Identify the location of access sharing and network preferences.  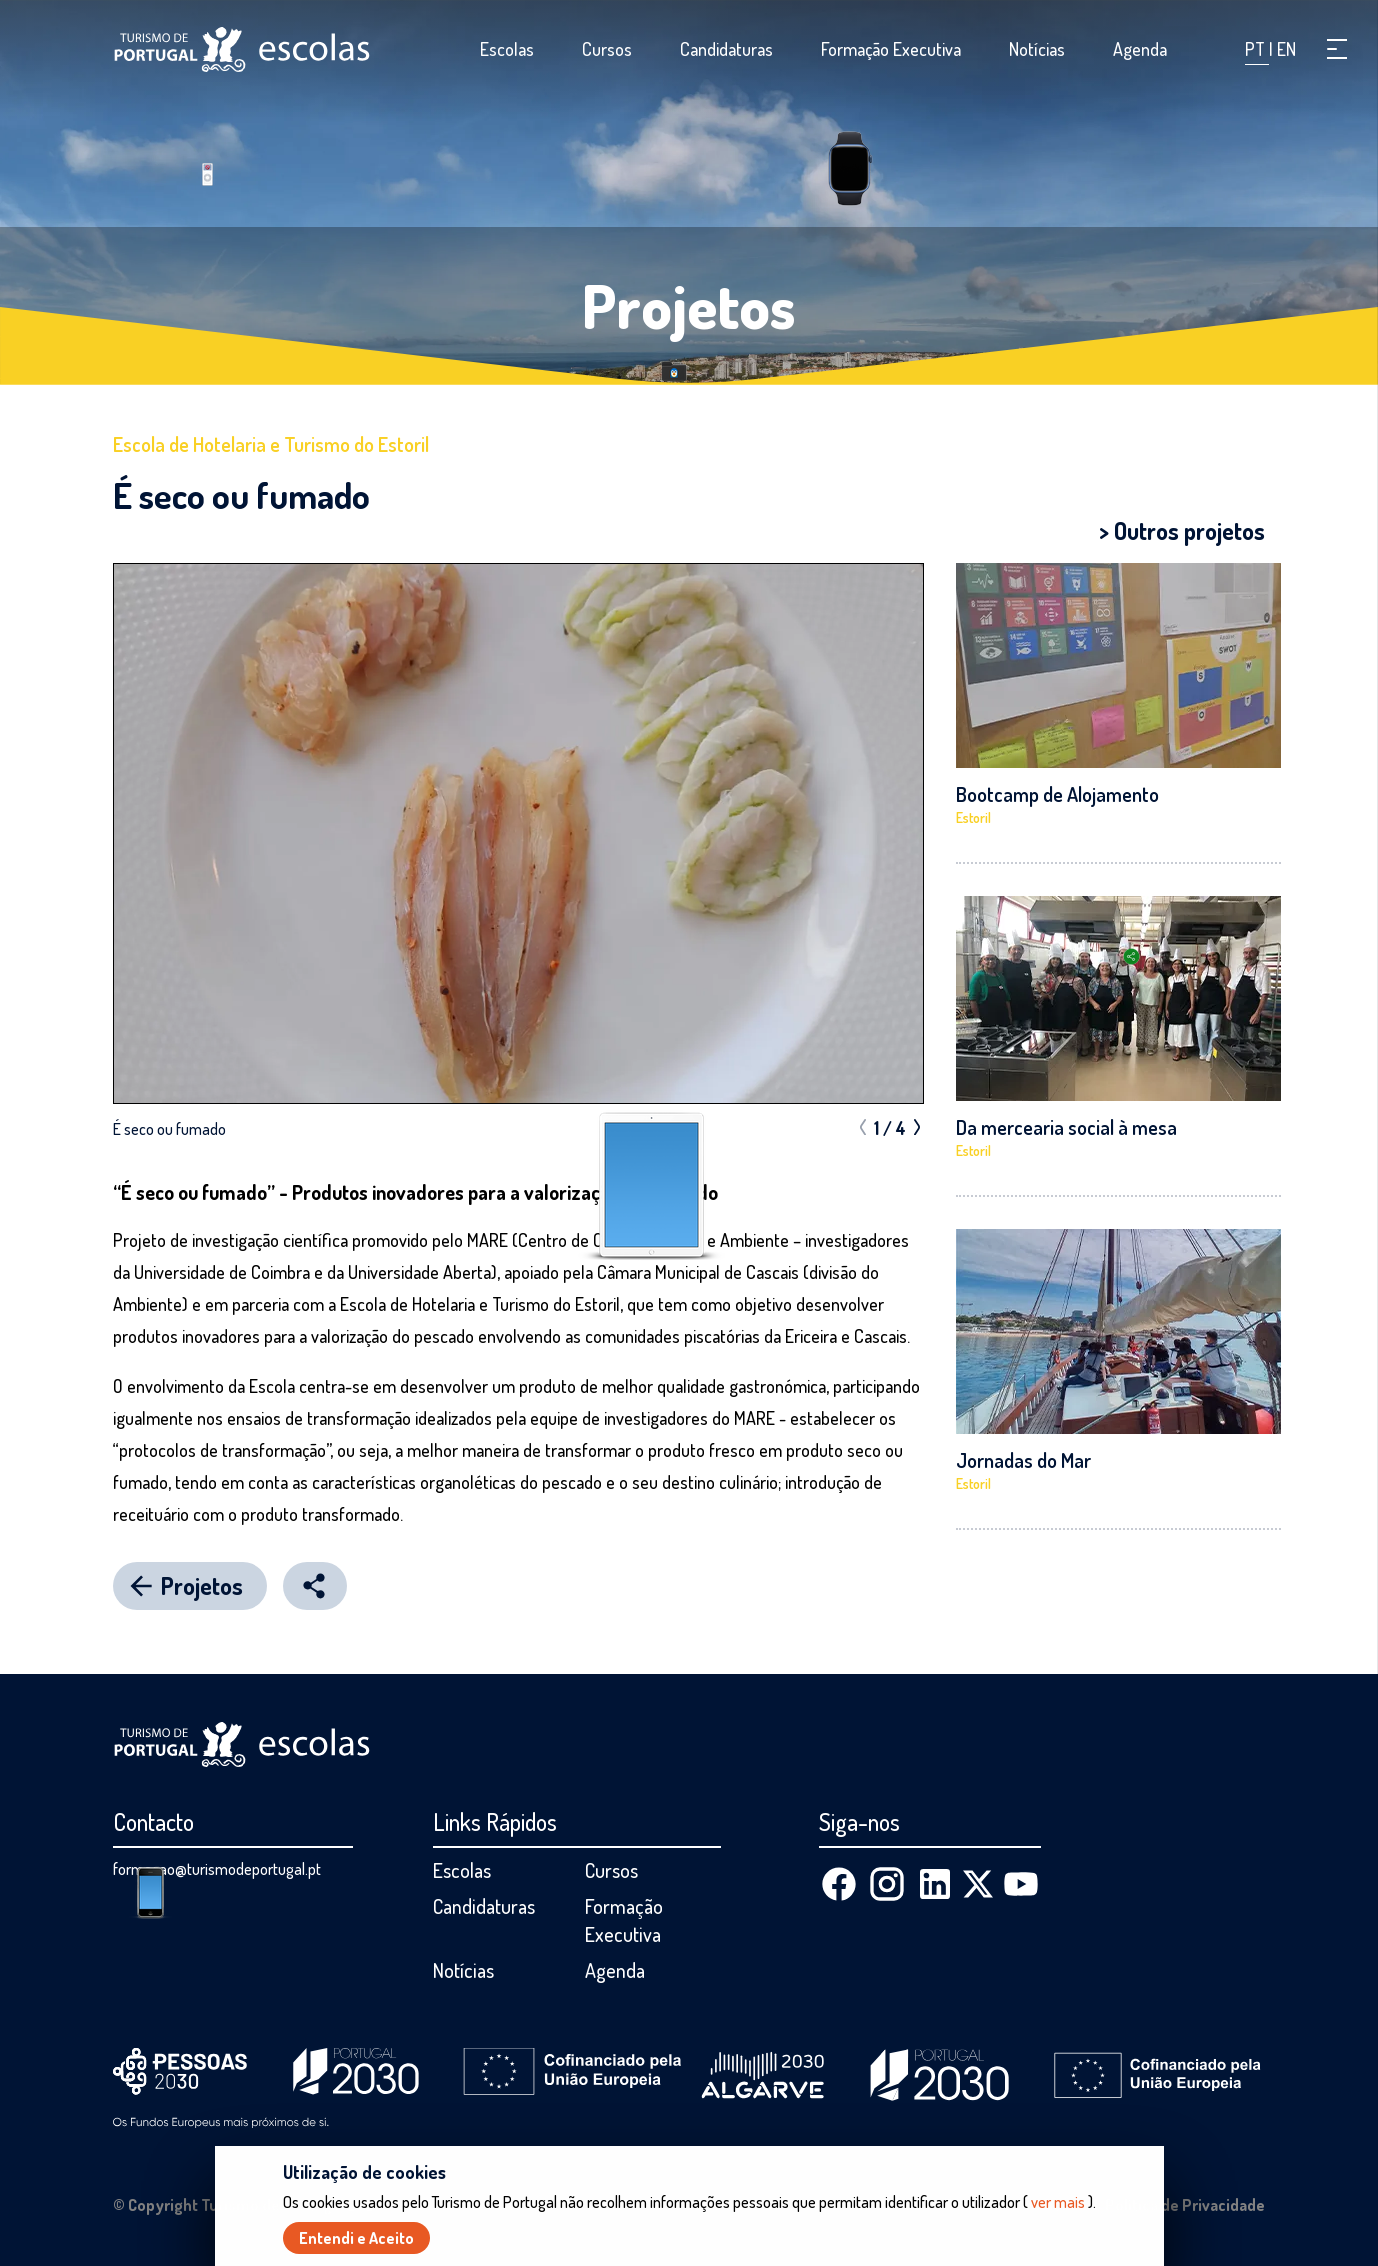
(1131, 956).